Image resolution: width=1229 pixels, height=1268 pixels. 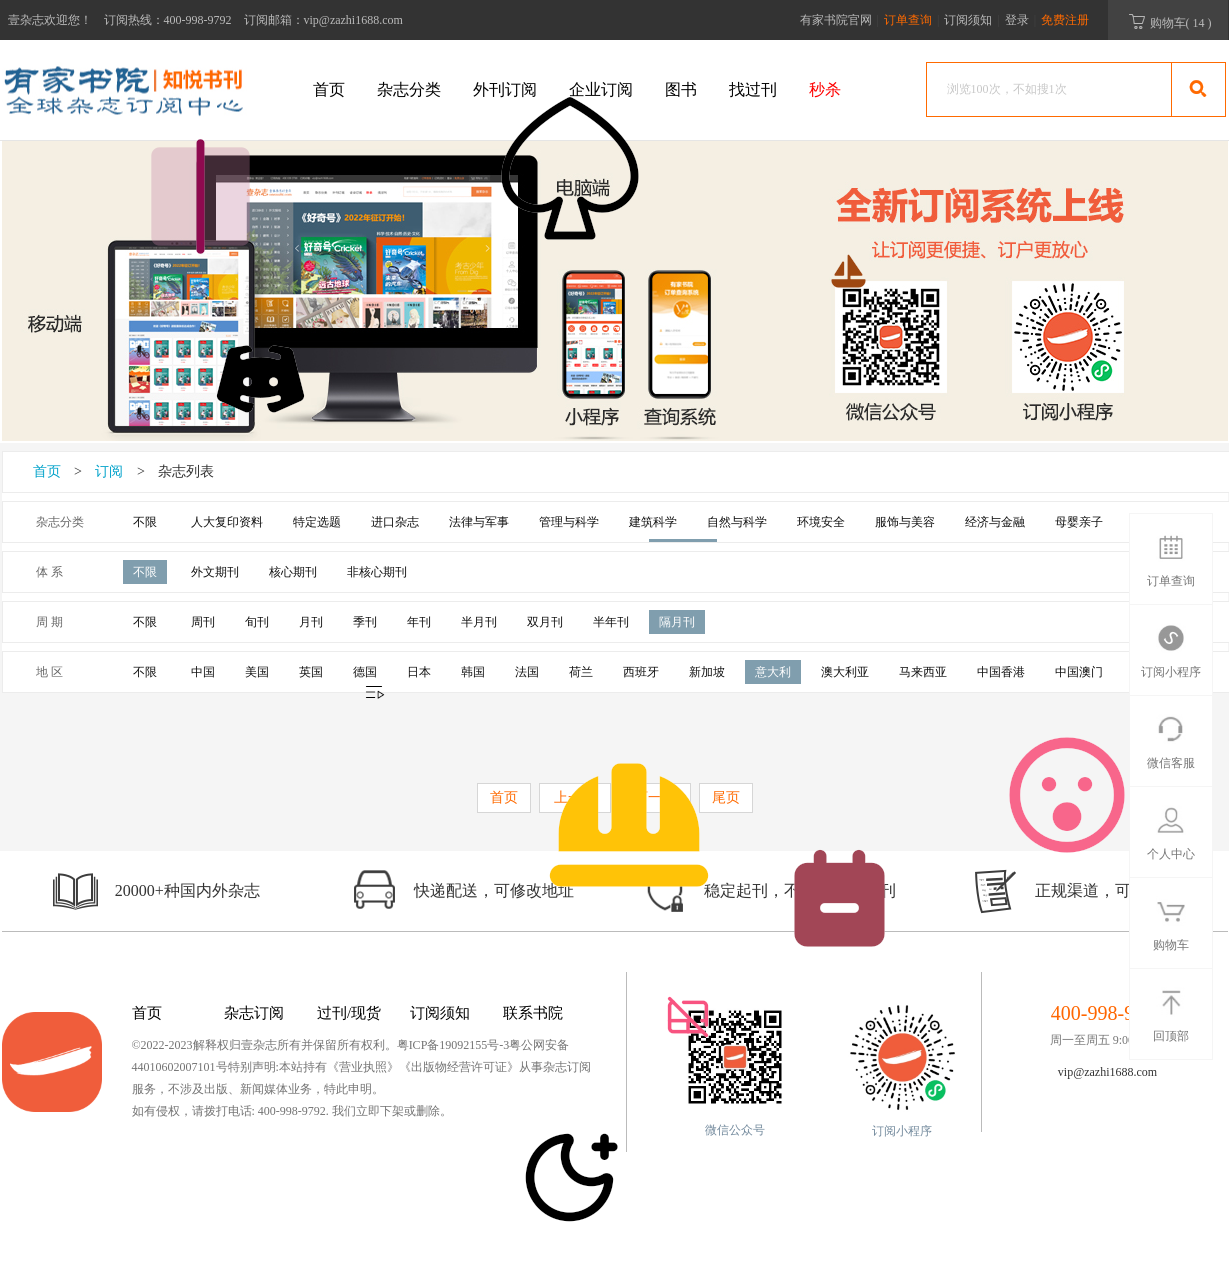 What do you see at coordinates (688, 1017) in the screenshot?
I see `disable touchpad input` at bounding box center [688, 1017].